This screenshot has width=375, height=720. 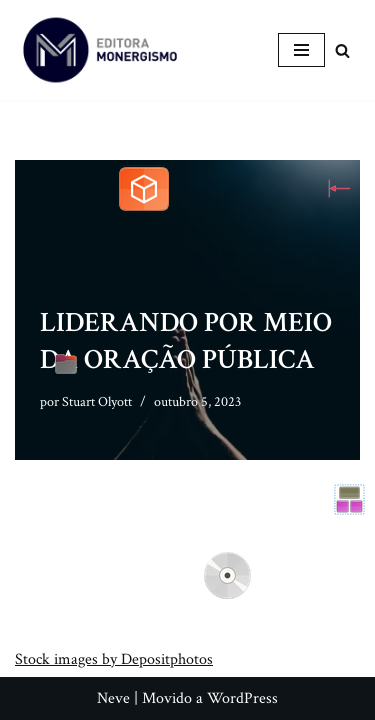 I want to click on folder ready to accept dragged files, so click(x=66, y=364).